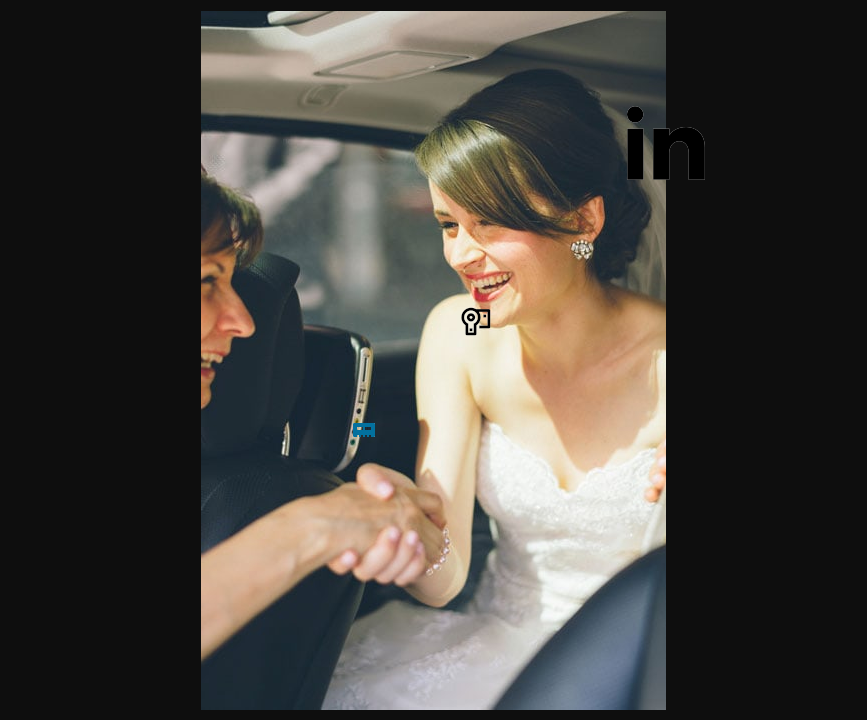  What do you see at coordinates (476, 321) in the screenshot?
I see `DV camcorder or digital video camera` at bounding box center [476, 321].